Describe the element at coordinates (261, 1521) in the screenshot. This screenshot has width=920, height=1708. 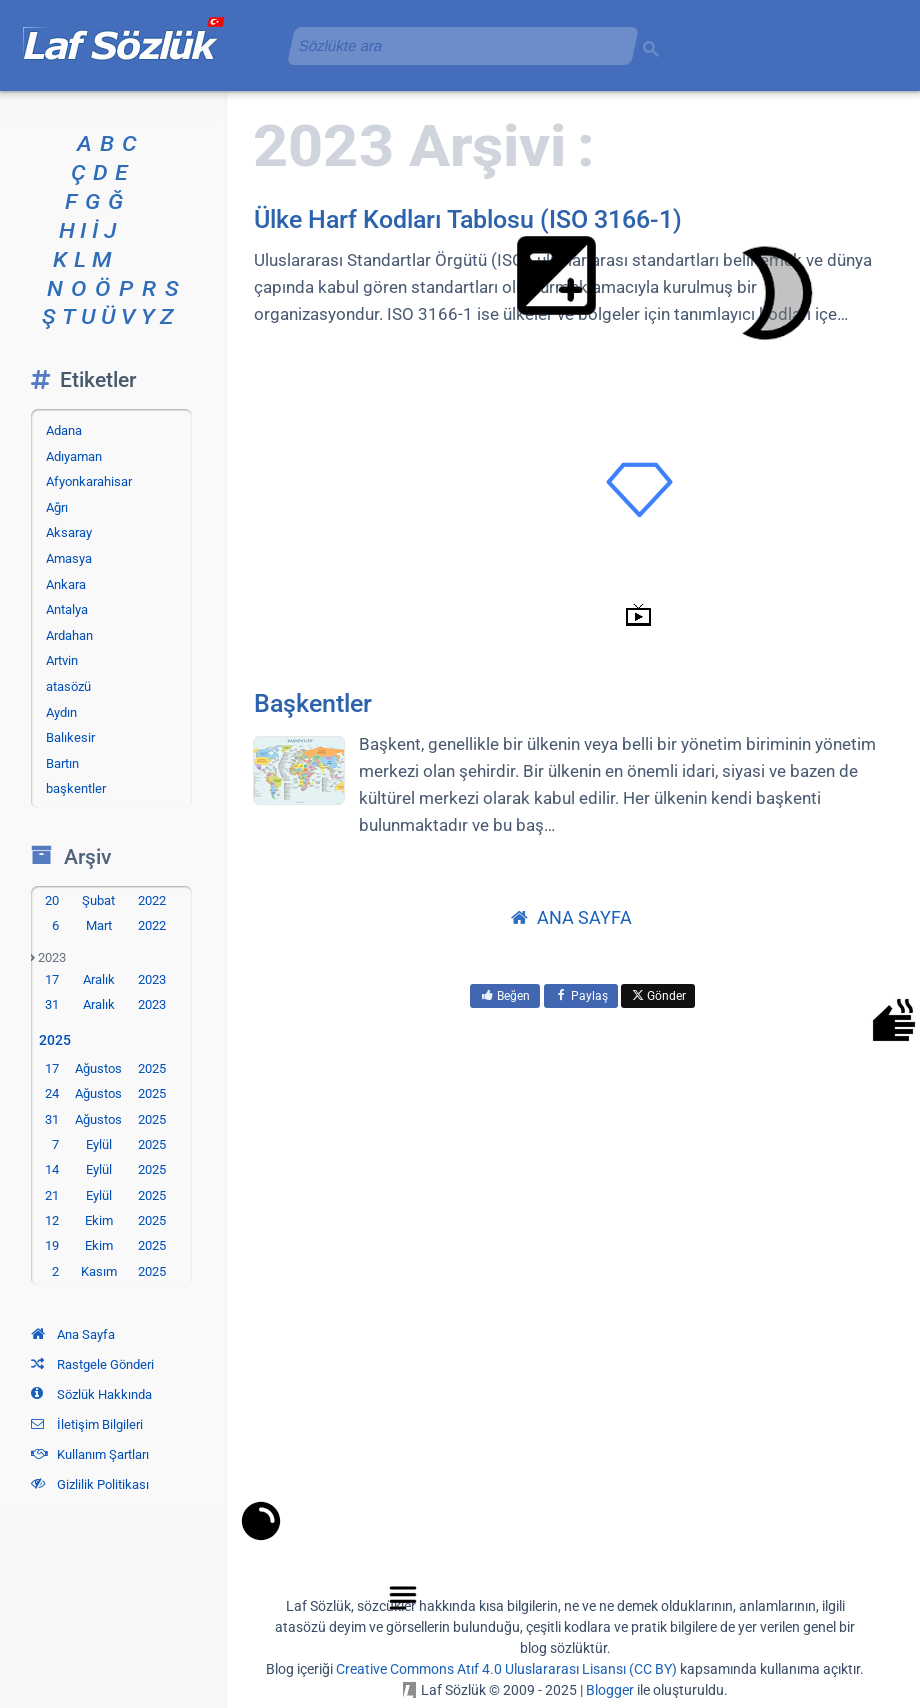
I see `apply inner shadow effect to top-right corner` at that location.